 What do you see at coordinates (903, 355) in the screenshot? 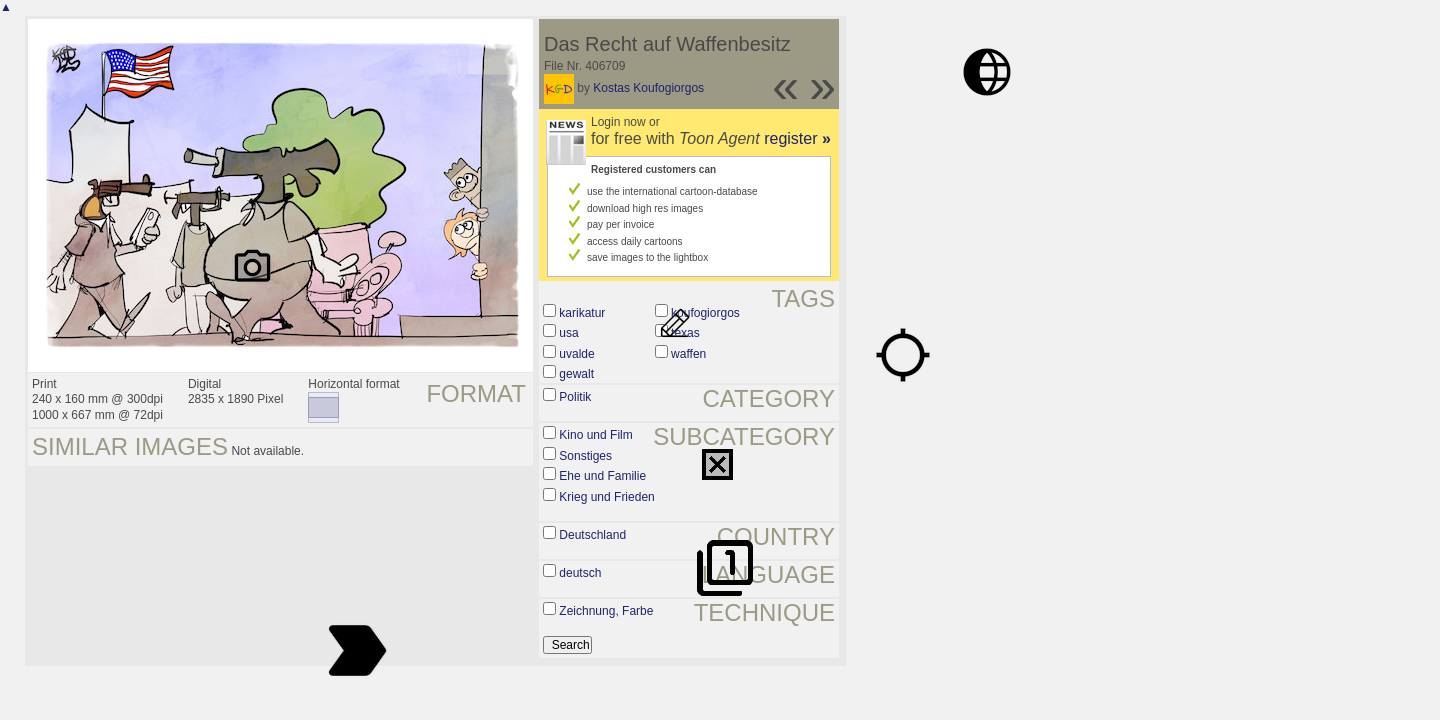
I see `GPS signal is searching or not yet locked` at bounding box center [903, 355].